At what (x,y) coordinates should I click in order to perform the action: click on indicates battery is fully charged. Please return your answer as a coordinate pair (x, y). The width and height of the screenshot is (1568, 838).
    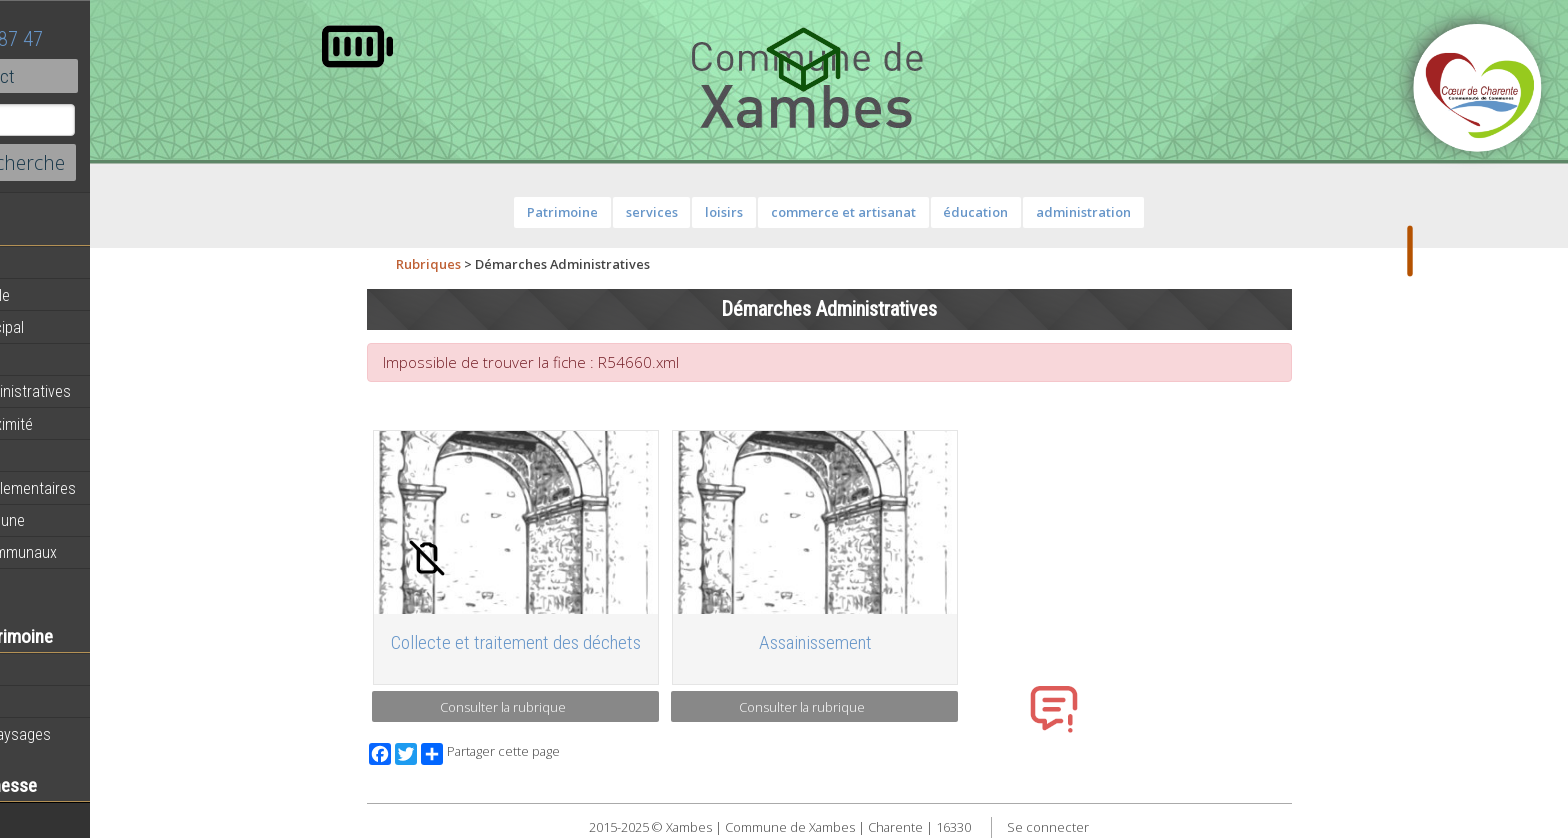
    Looking at the image, I should click on (357, 46).